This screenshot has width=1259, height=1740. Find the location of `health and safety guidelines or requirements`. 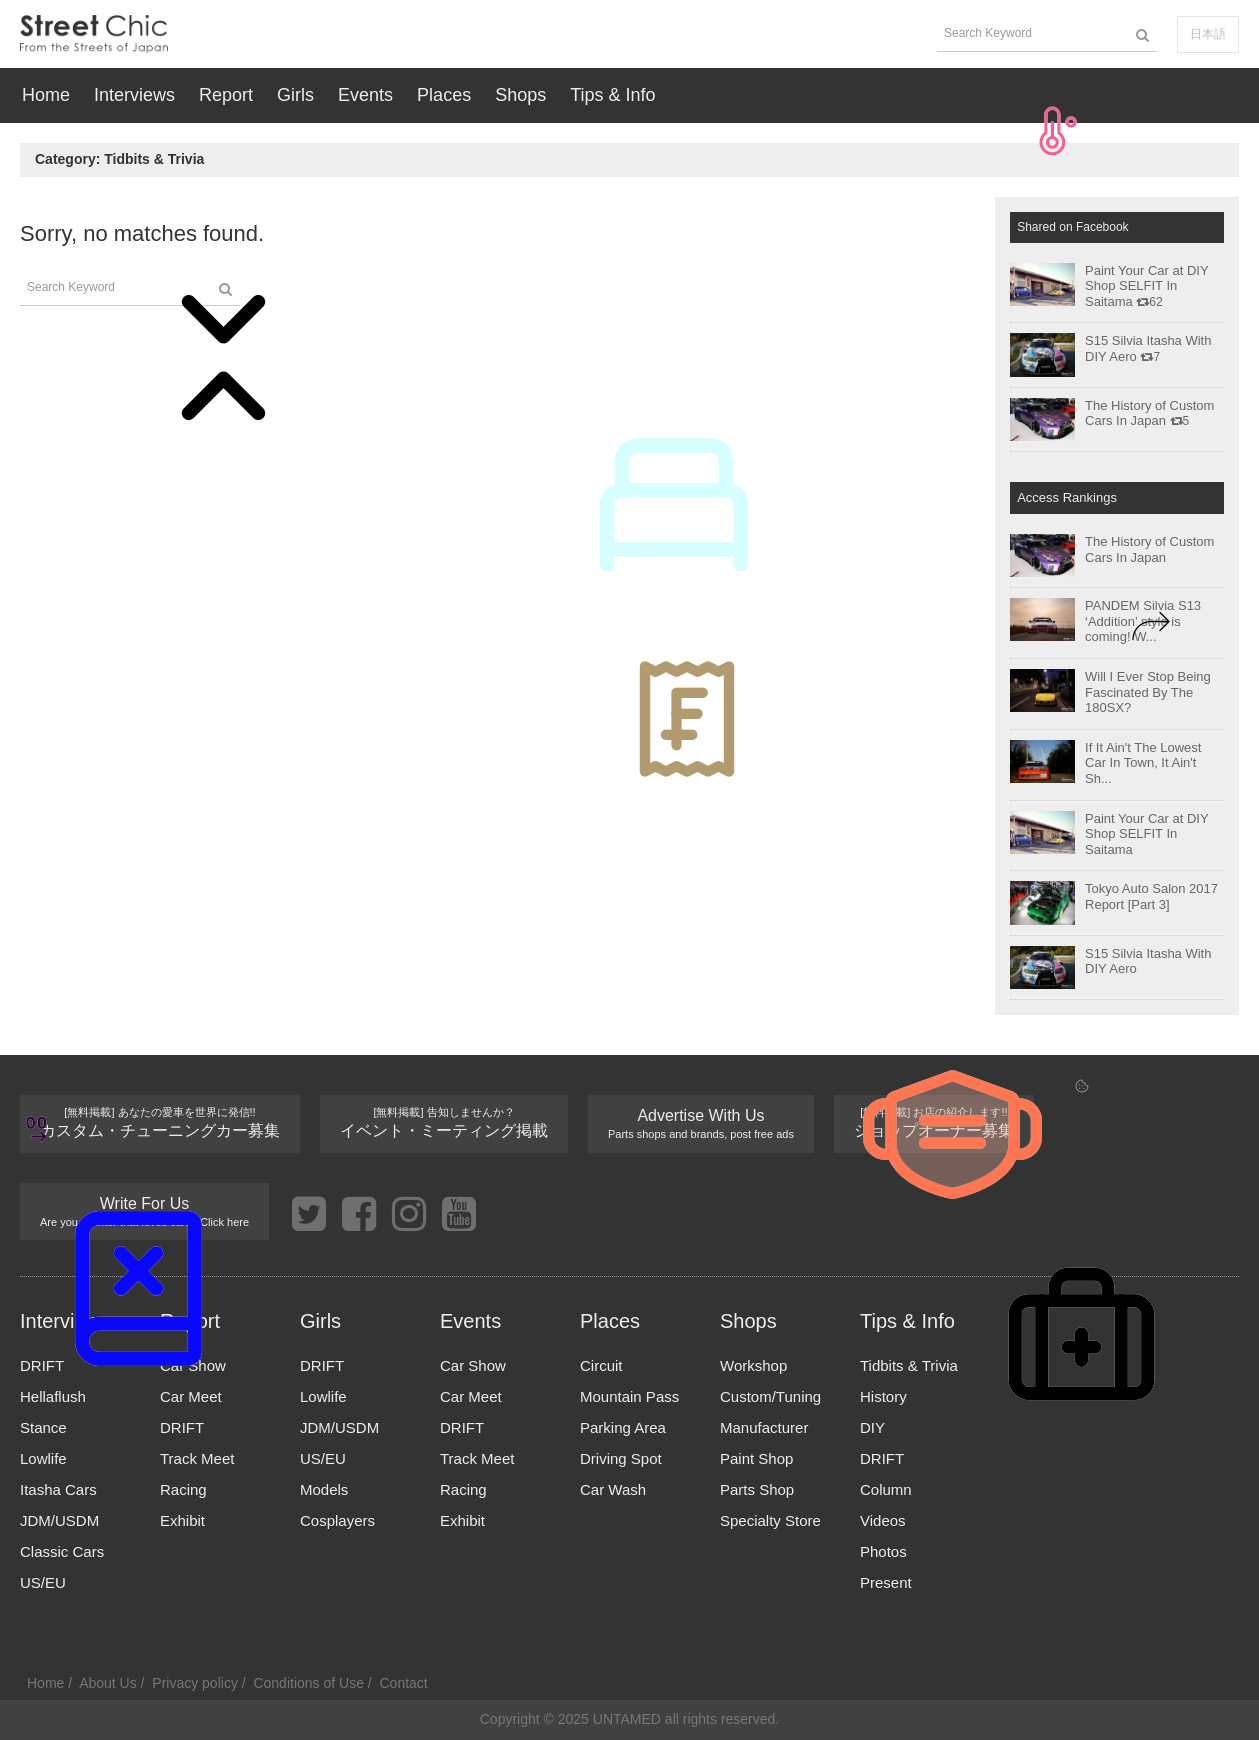

health and safety guidelines or requirements is located at coordinates (952, 1137).